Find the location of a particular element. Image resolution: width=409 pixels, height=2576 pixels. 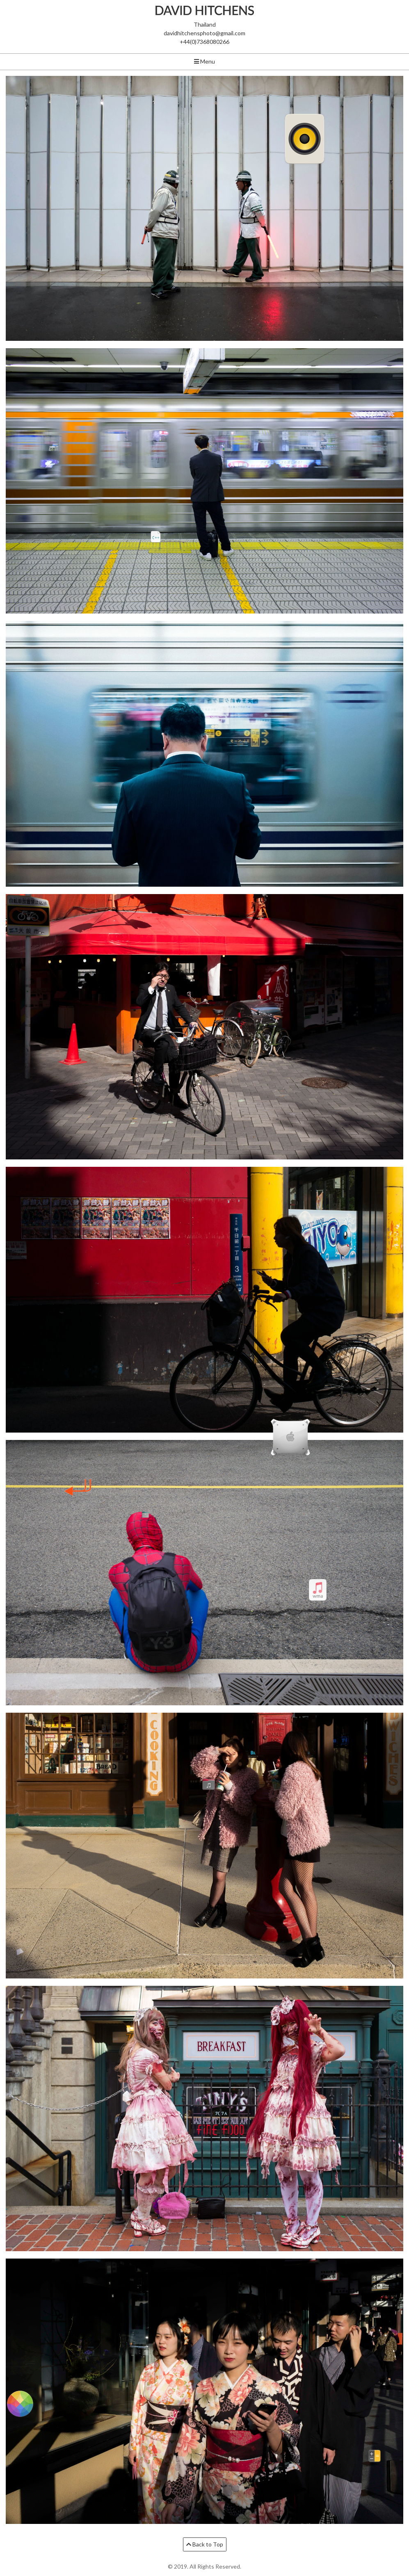

a C++ source code file is located at coordinates (155, 536).